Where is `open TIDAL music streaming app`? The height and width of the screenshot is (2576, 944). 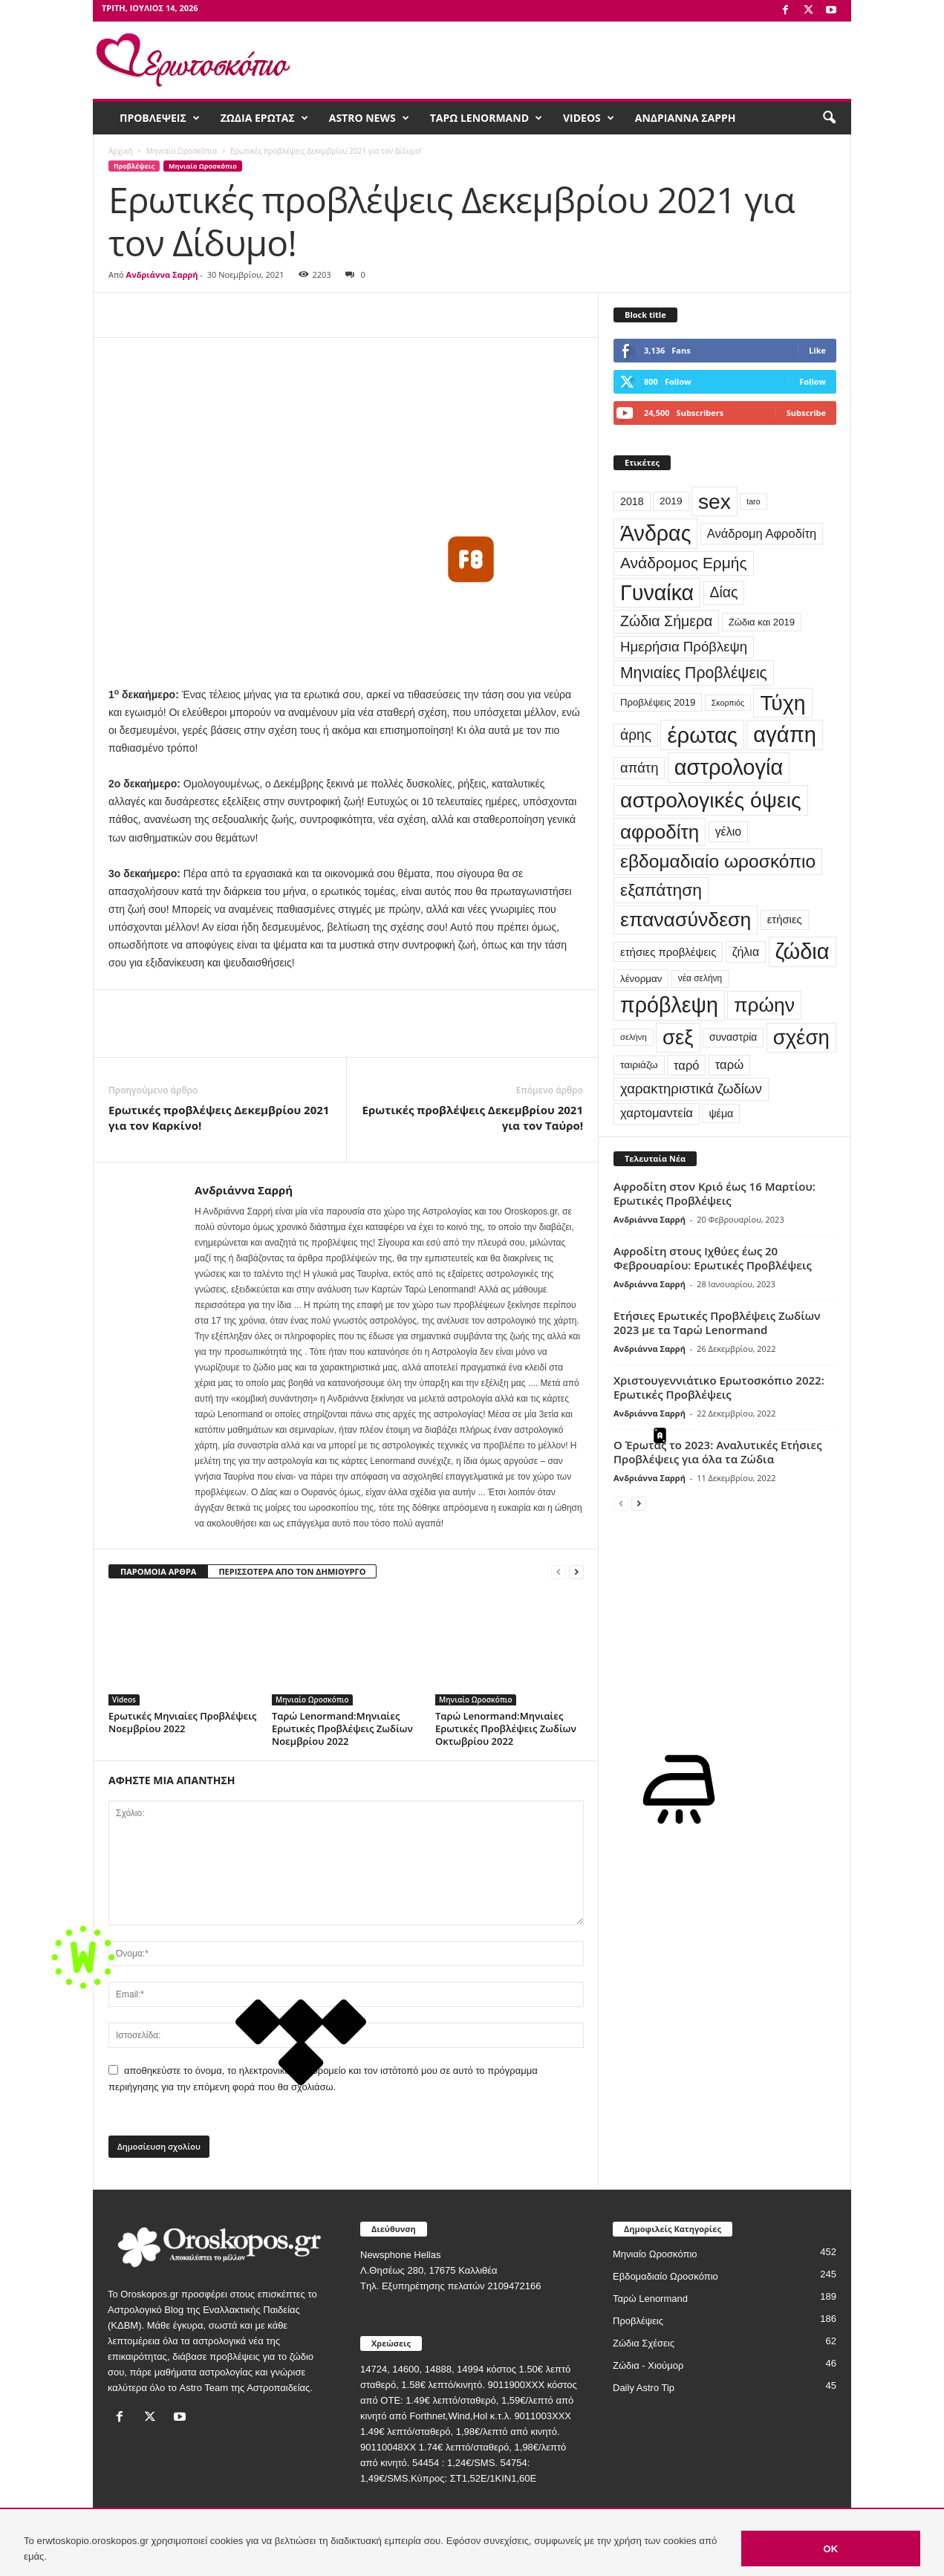
open TIDAL music streaming app is located at coordinates (301, 2038).